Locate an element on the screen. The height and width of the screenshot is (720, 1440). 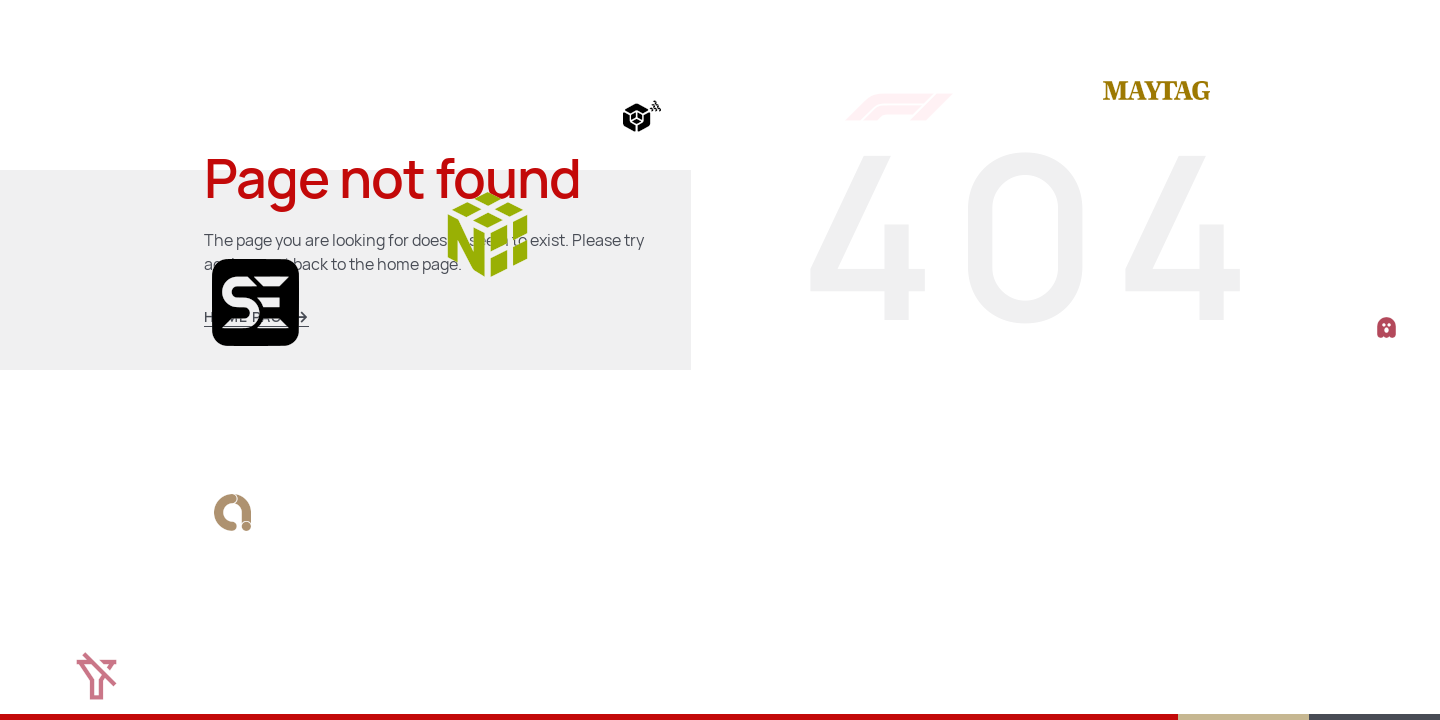
clear all active filters is located at coordinates (96, 677).